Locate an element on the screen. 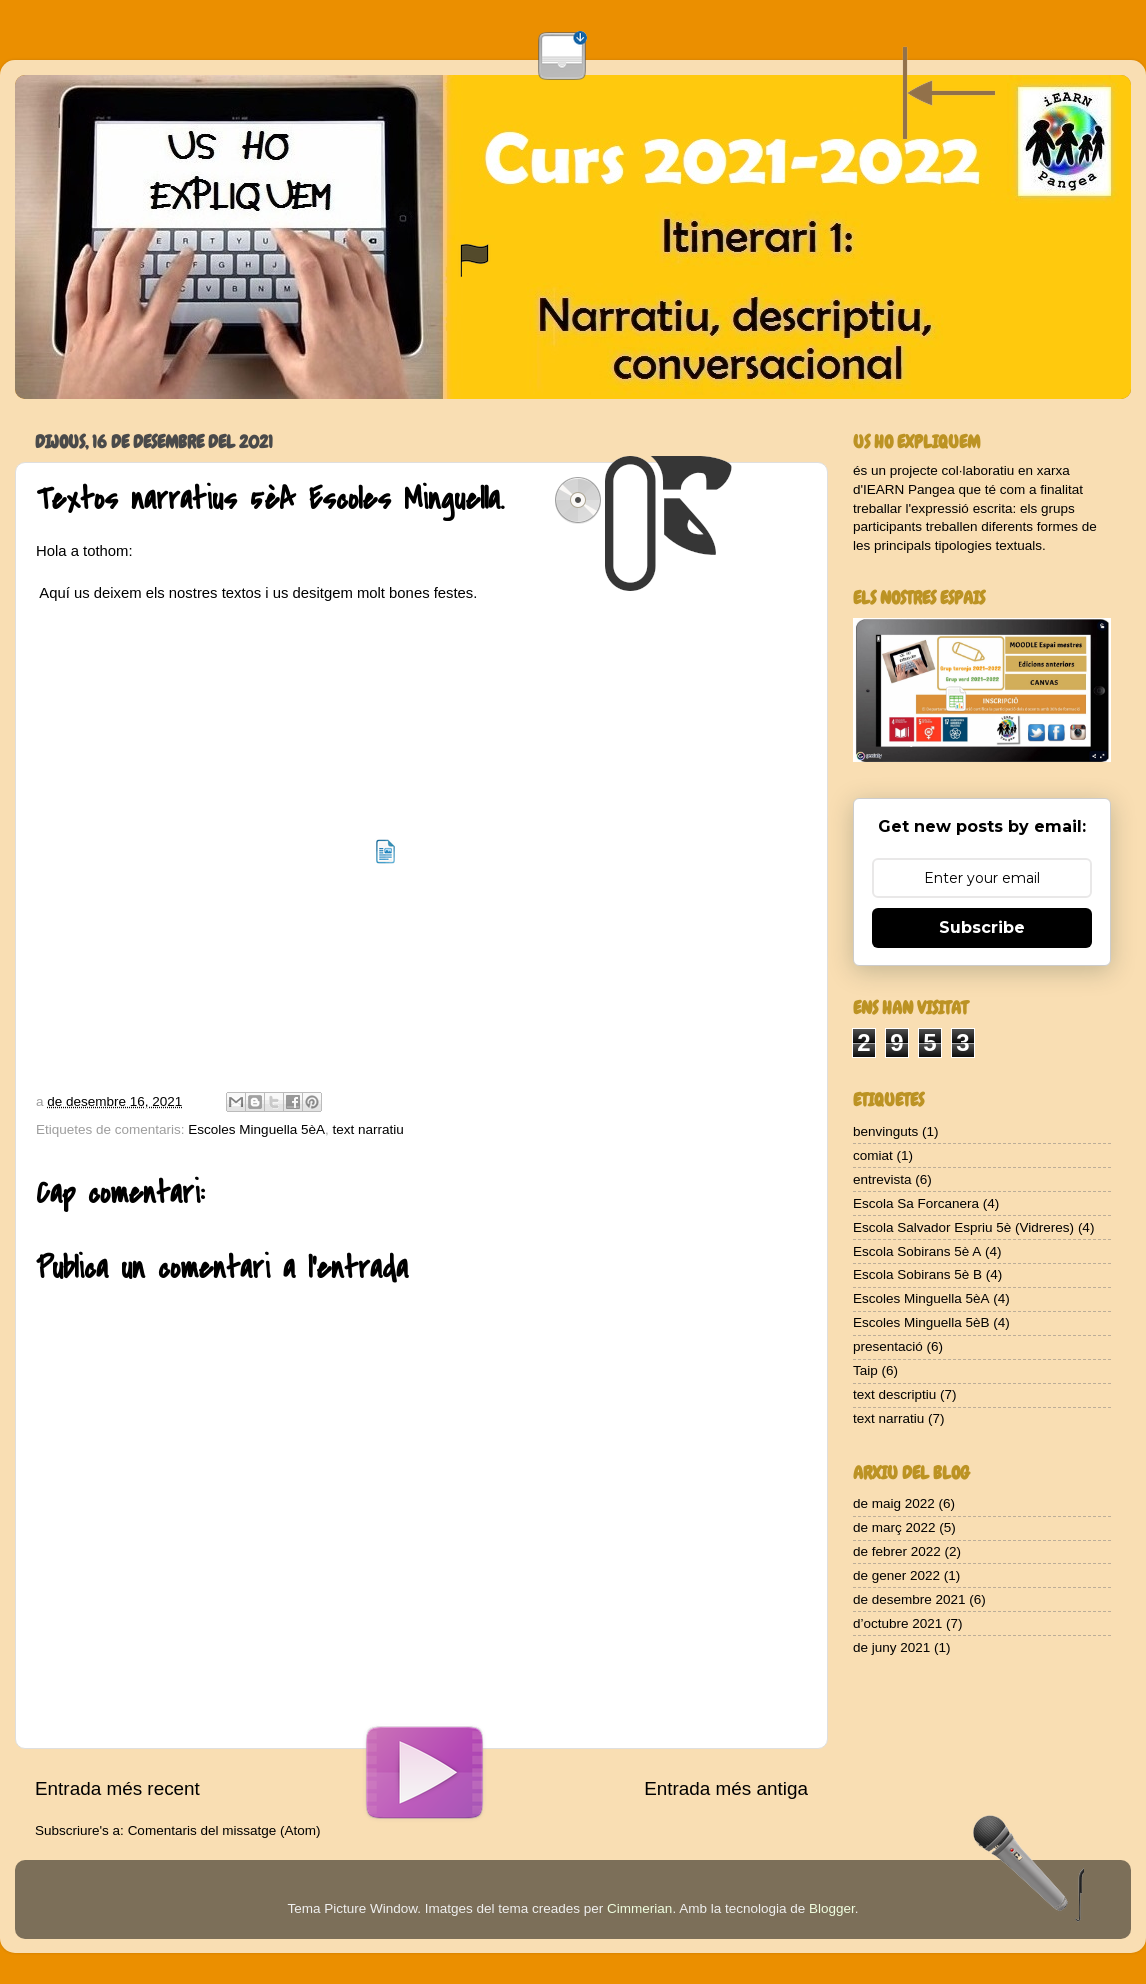 This screenshot has width=1146, height=1984. open your email inbox is located at coordinates (562, 56).